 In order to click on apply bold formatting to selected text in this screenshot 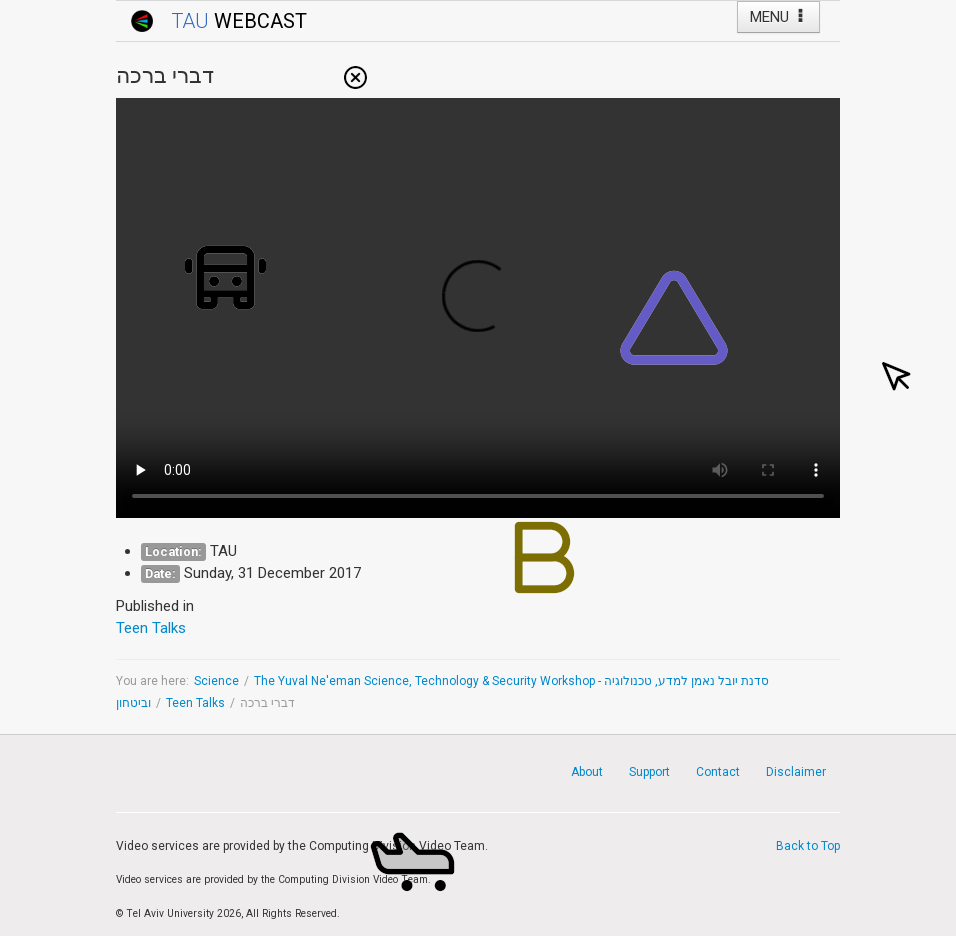, I will do `click(542, 557)`.